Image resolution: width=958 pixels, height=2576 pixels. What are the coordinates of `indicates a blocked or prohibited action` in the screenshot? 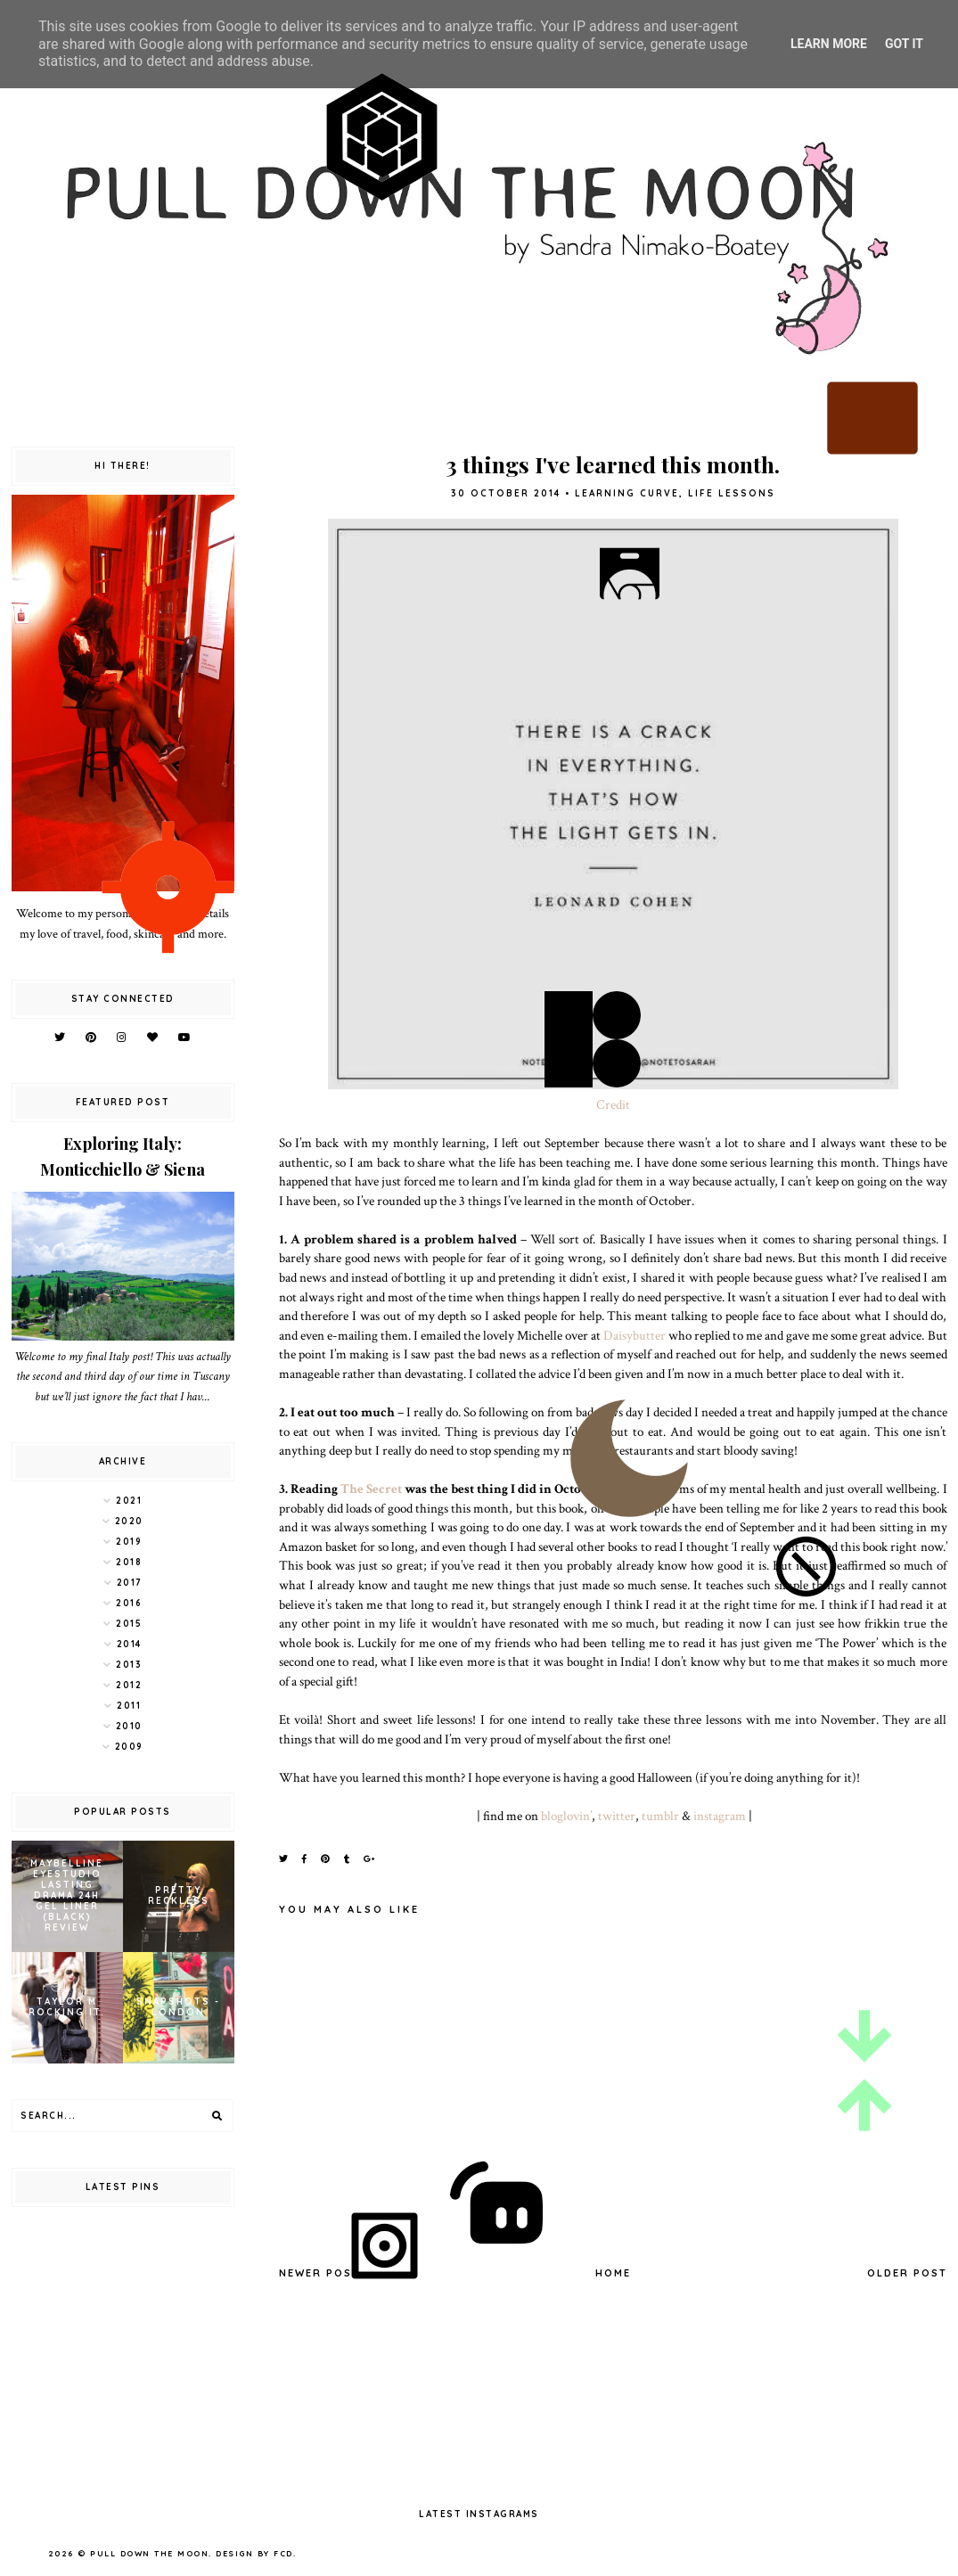 It's located at (806, 1566).